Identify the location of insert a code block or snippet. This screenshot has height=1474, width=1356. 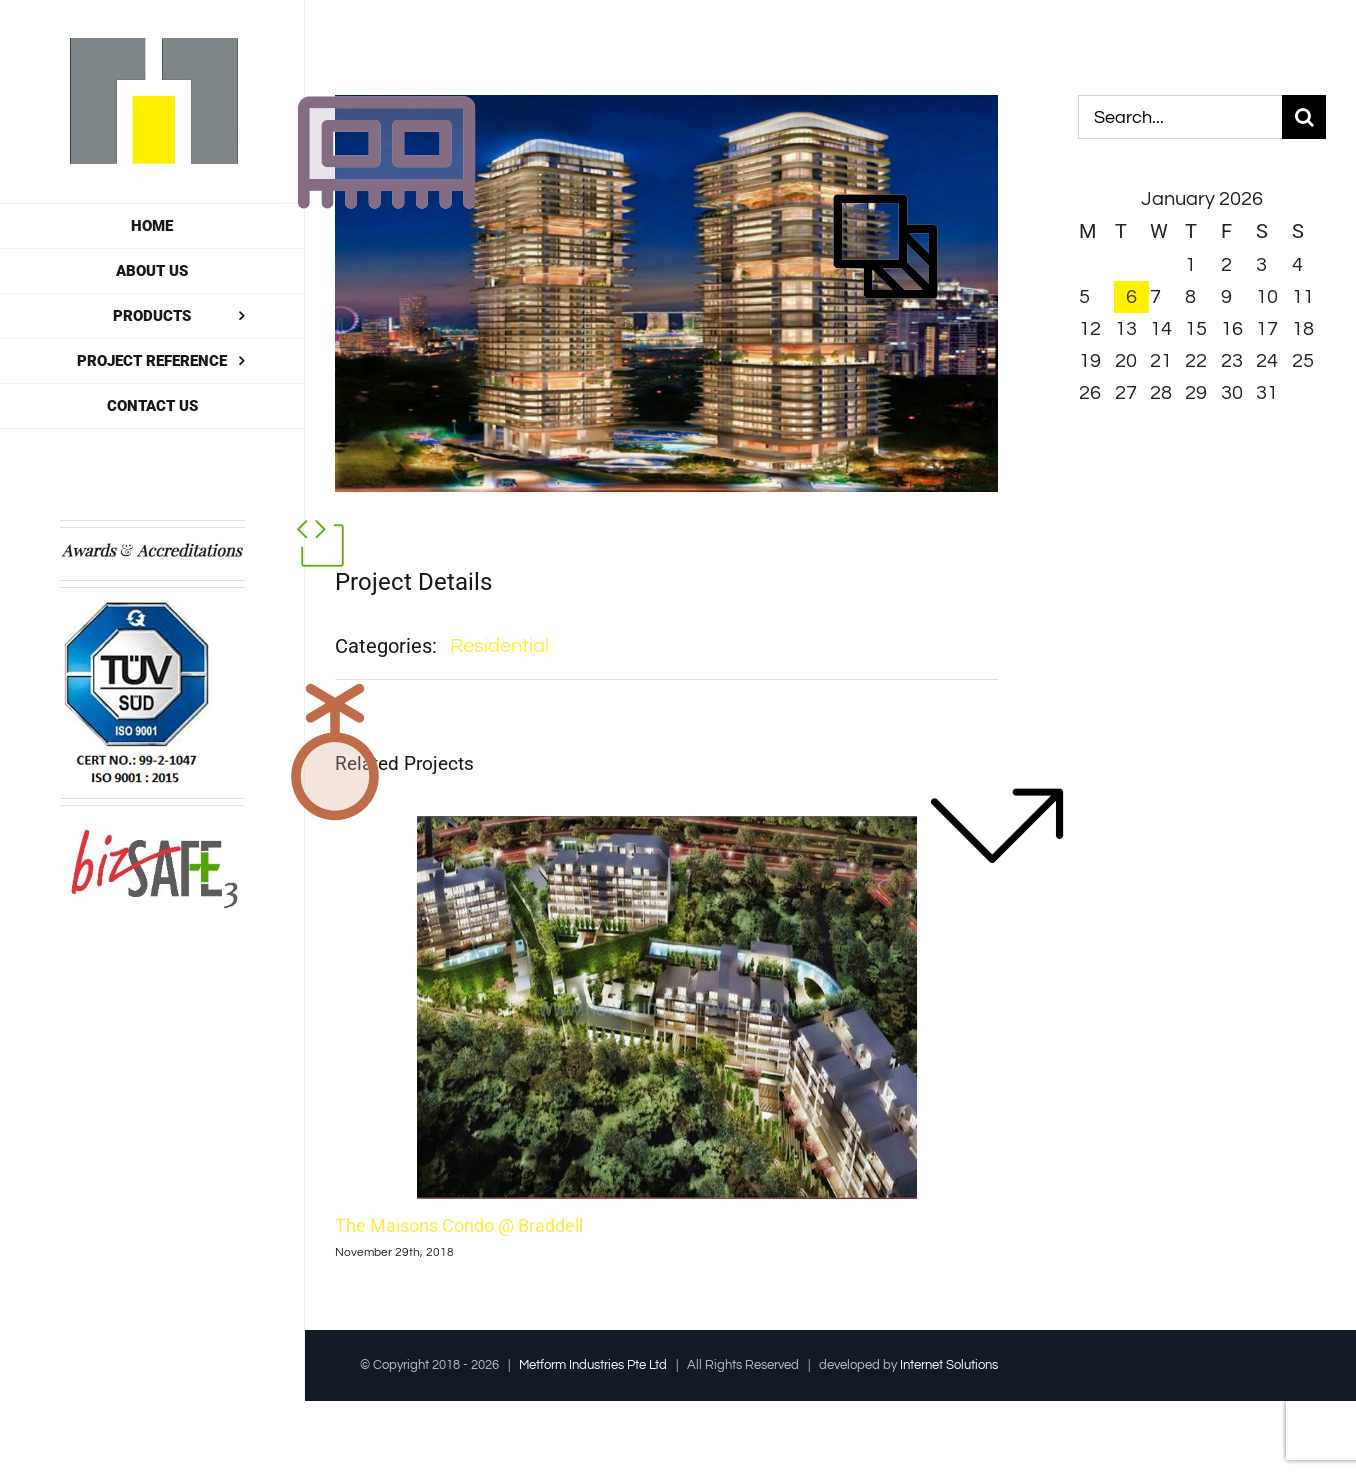
(322, 545).